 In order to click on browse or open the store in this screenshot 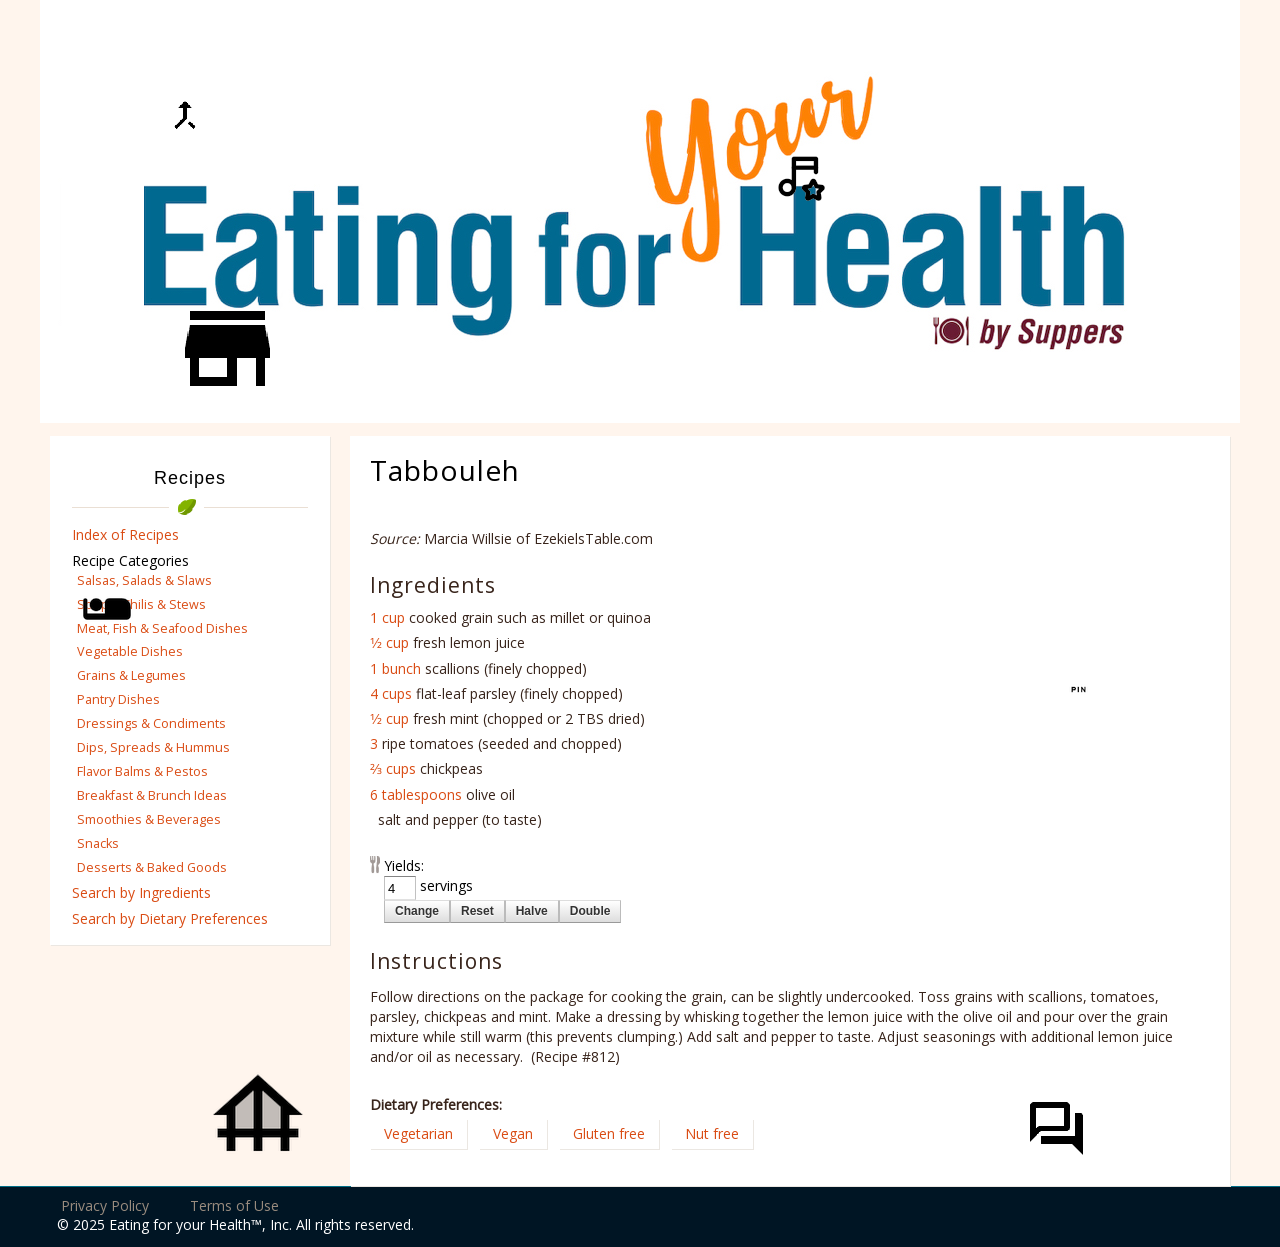, I will do `click(227, 348)`.